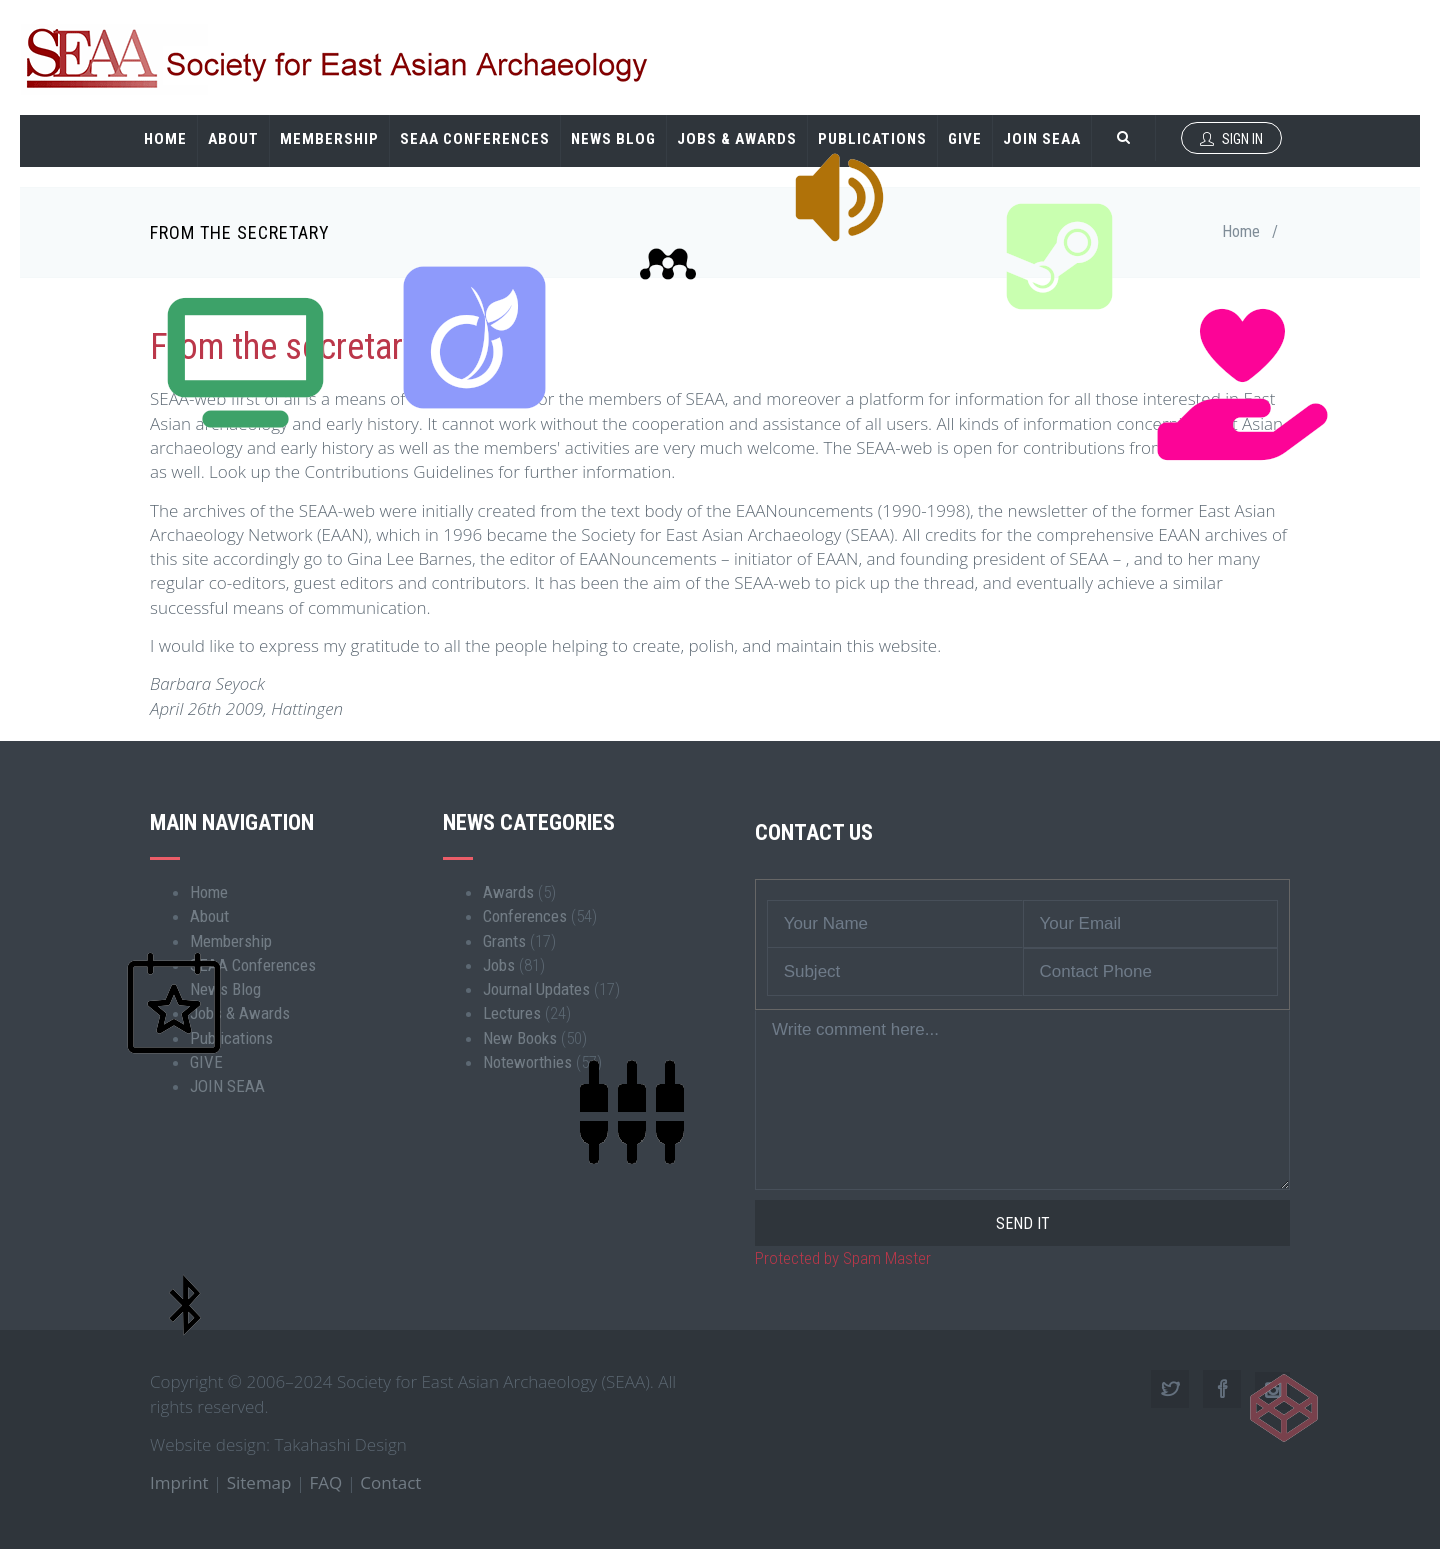  Describe the element at coordinates (1242, 384) in the screenshot. I see `access donation or charitable giving options` at that location.